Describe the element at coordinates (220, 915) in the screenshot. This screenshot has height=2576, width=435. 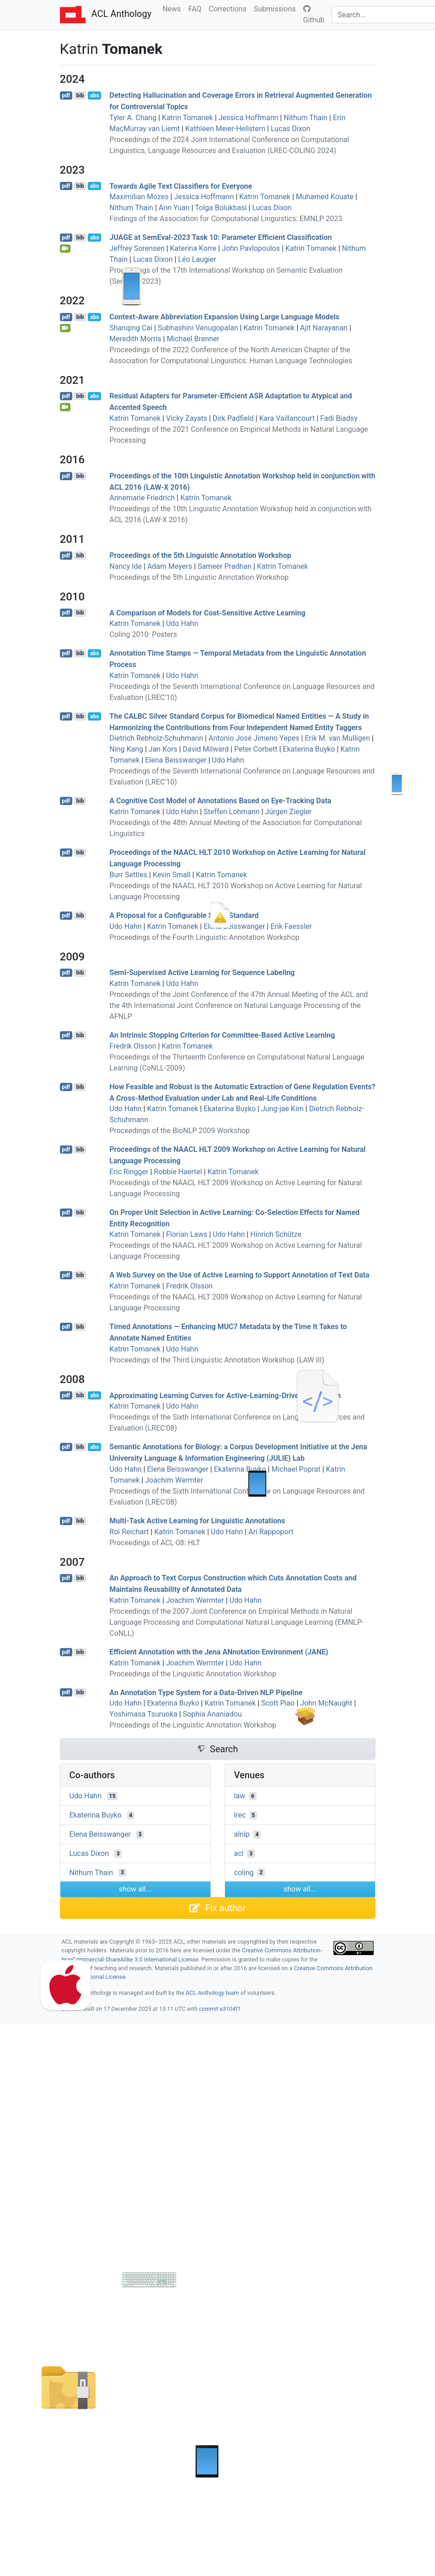
I see `report a problem or issue with a file` at that location.